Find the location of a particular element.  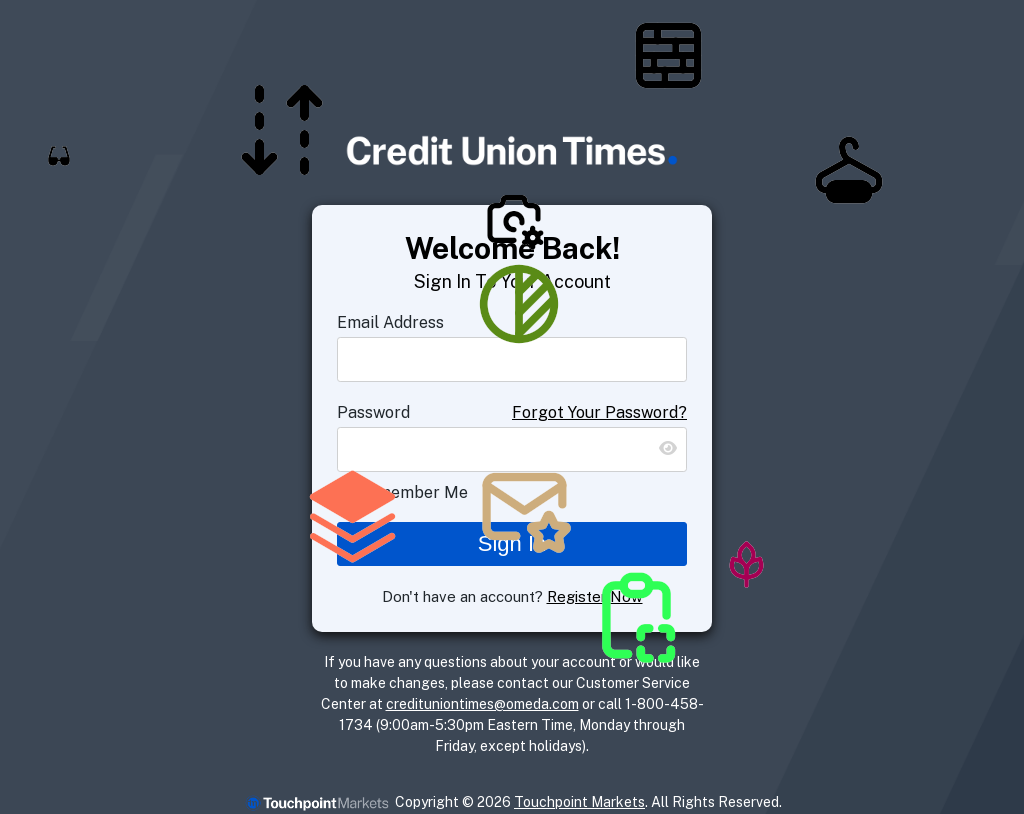

transfer data between two sources is located at coordinates (282, 130).